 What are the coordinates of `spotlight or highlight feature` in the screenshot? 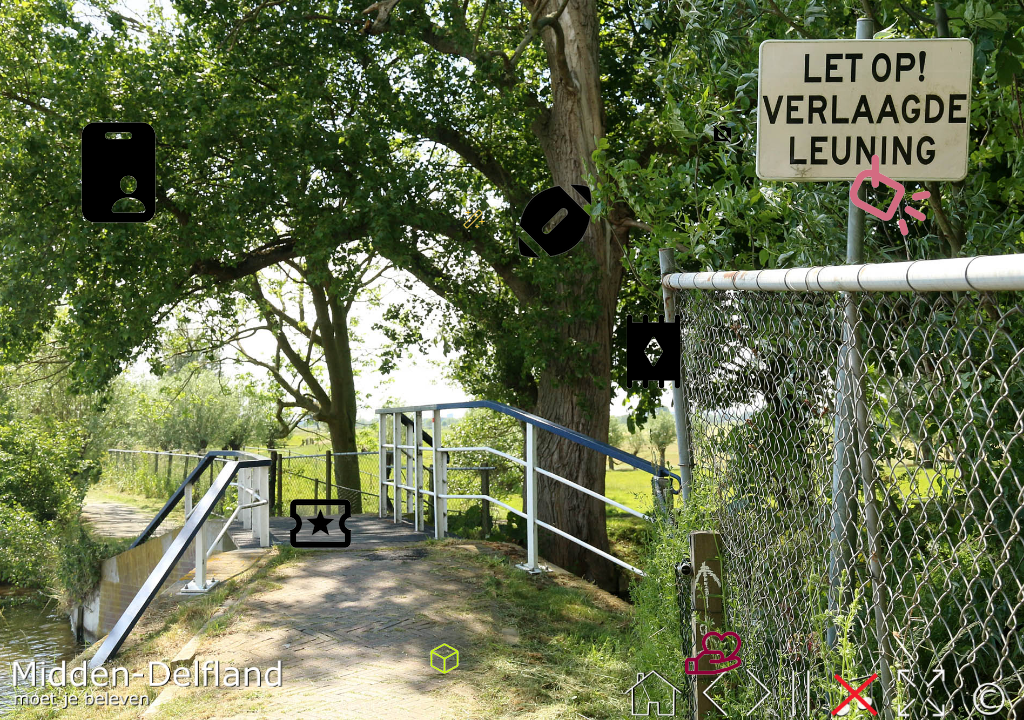 It's located at (890, 195).